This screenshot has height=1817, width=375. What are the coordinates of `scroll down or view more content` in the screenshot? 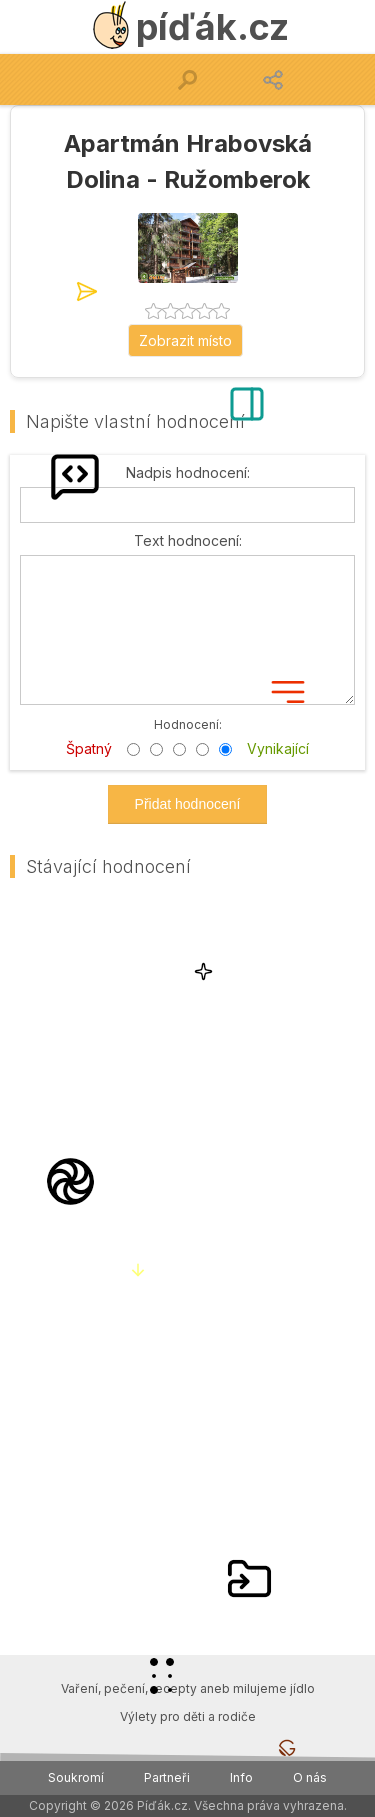 It's located at (138, 1270).